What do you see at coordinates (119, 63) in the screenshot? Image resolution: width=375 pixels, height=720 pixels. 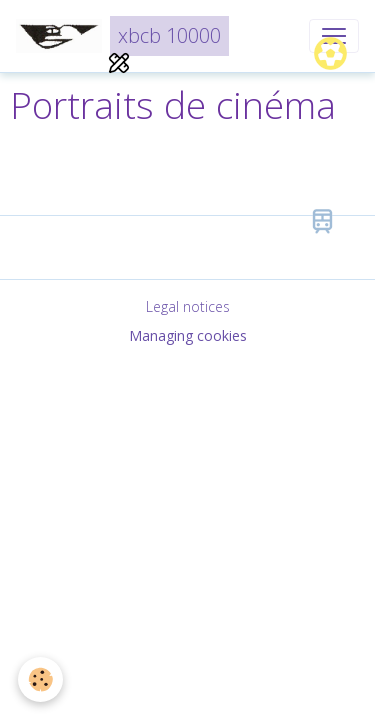 I see `access design or editing tools` at bounding box center [119, 63].